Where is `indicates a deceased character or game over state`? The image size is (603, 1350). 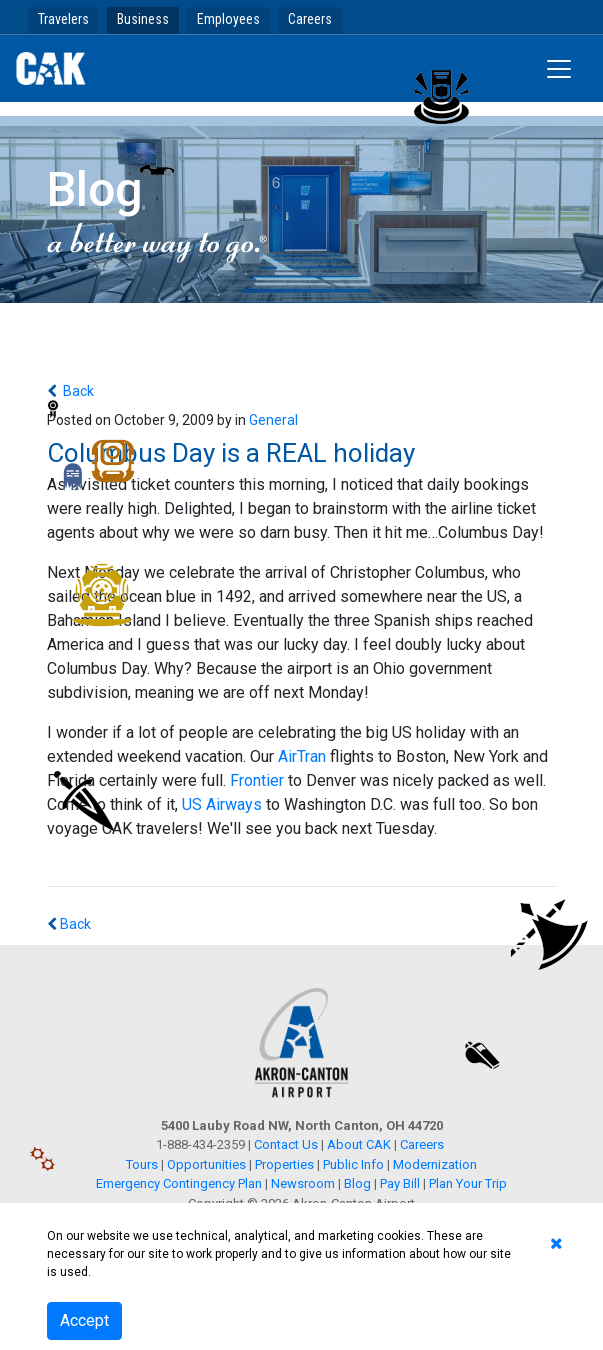 indicates a deceased character or game over state is located at coordinates (73, 477).